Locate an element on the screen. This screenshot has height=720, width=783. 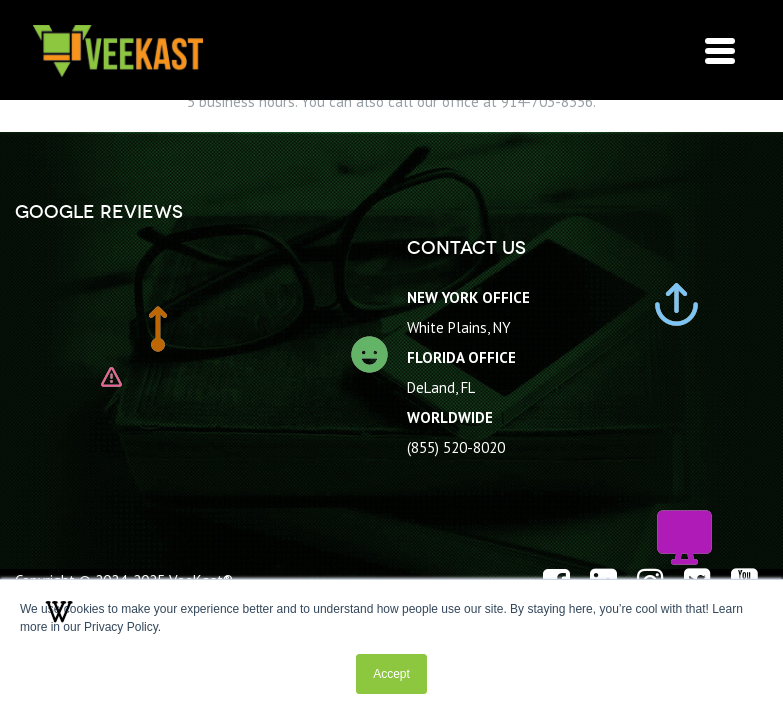
upload file or content is located at coordinates (676, 304).